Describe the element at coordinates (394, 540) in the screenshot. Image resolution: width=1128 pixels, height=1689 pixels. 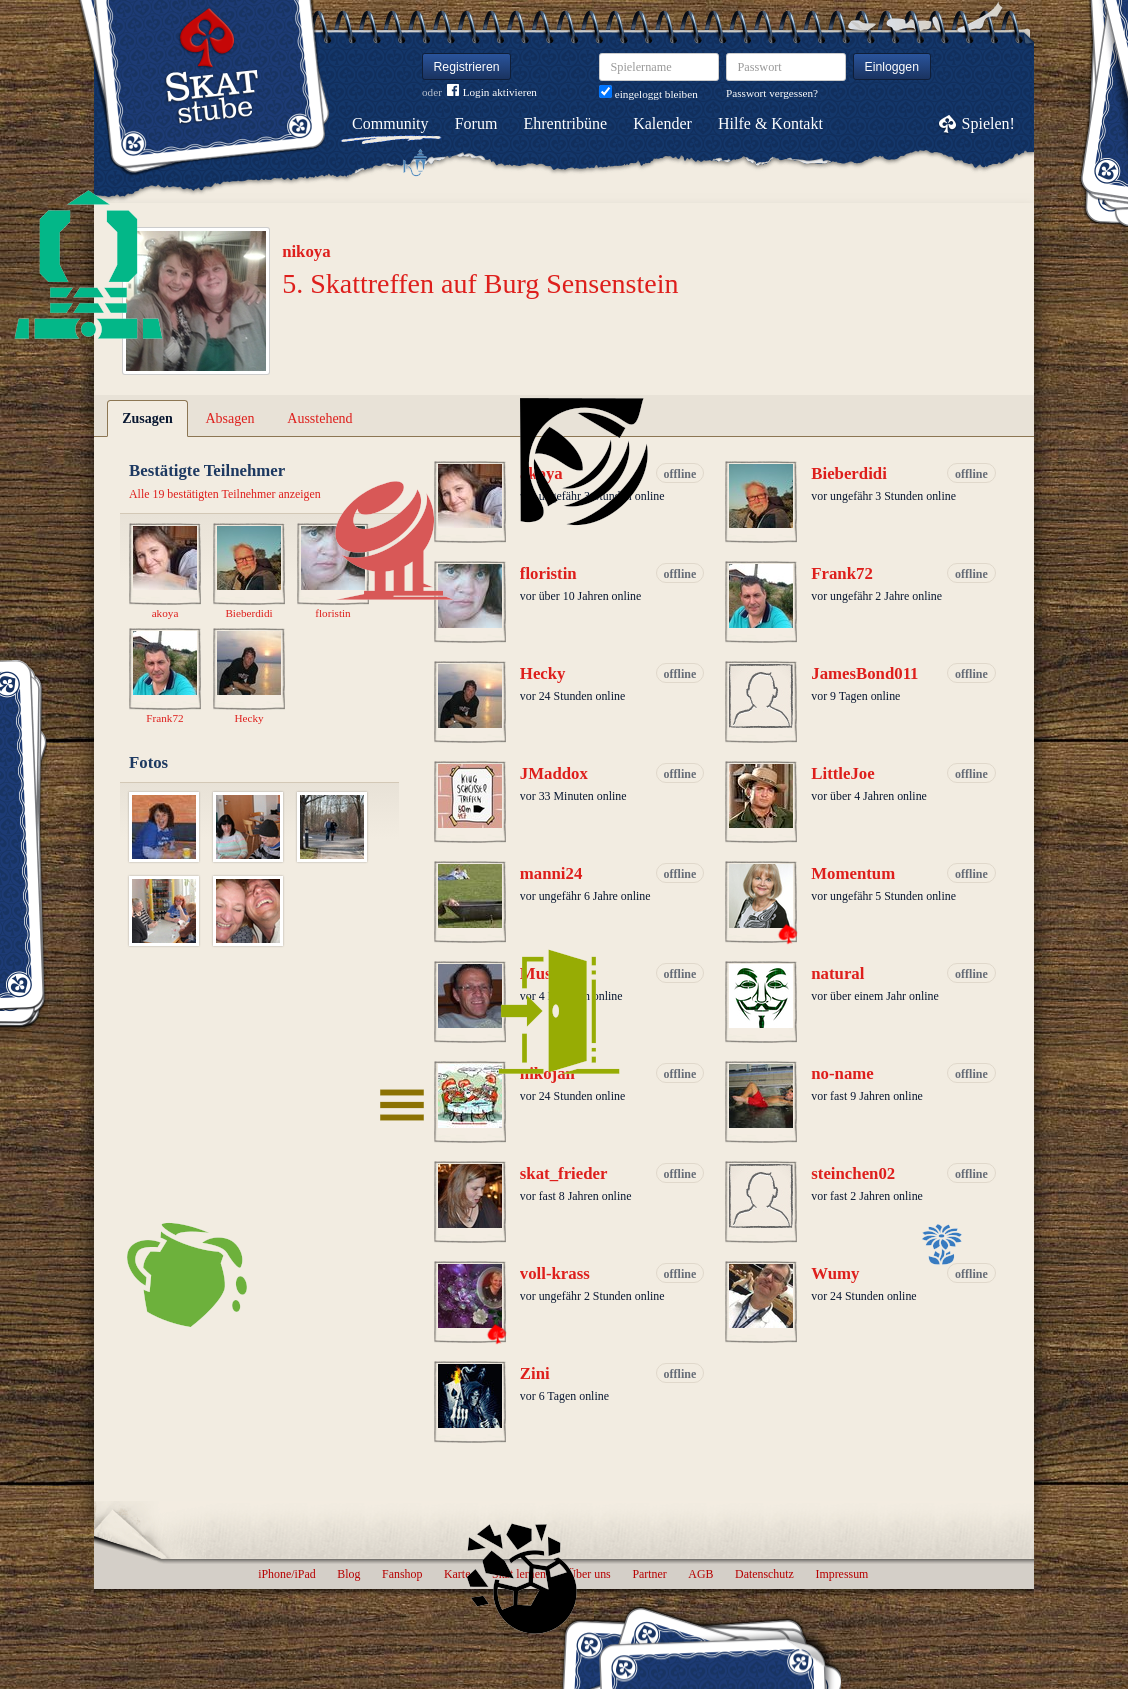
I see `satellite dish or radar antenna icon` at that location.